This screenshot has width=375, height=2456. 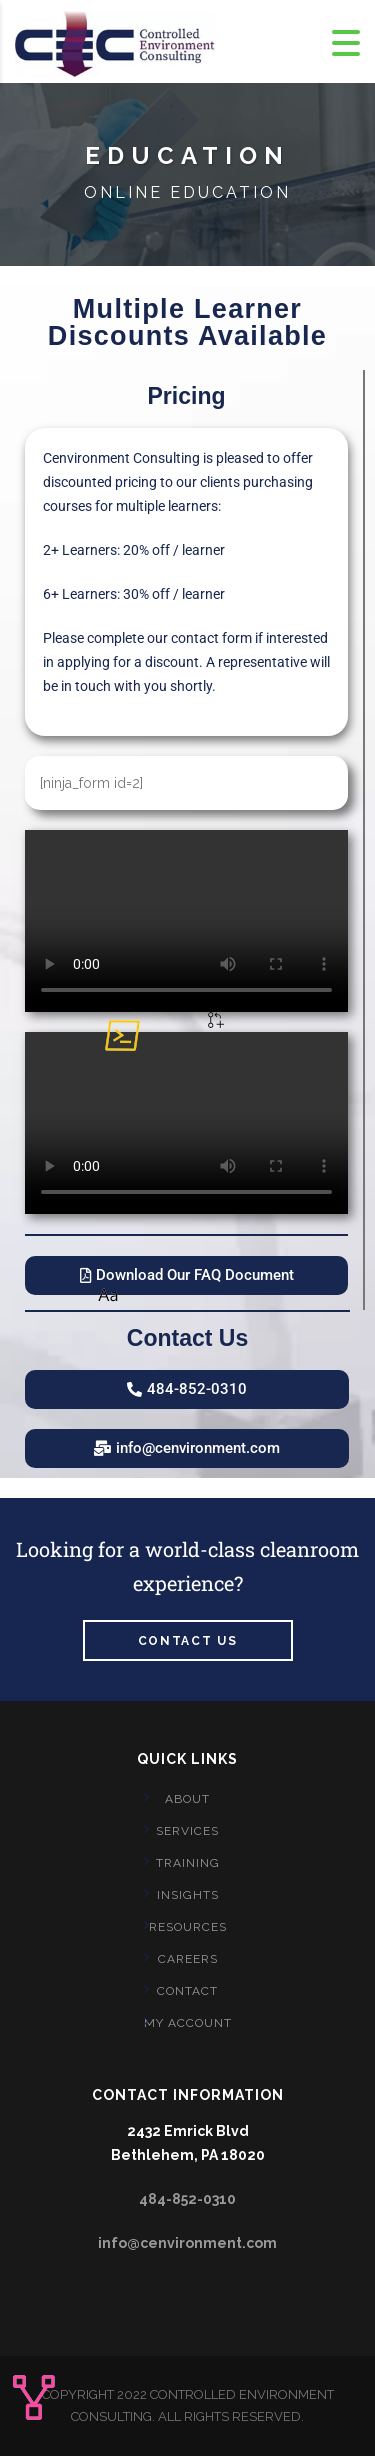 What do you see at coordinates (122, 1035) in the screenshot?
I see `open powershell terminal` at bounding box center [122, 1035].